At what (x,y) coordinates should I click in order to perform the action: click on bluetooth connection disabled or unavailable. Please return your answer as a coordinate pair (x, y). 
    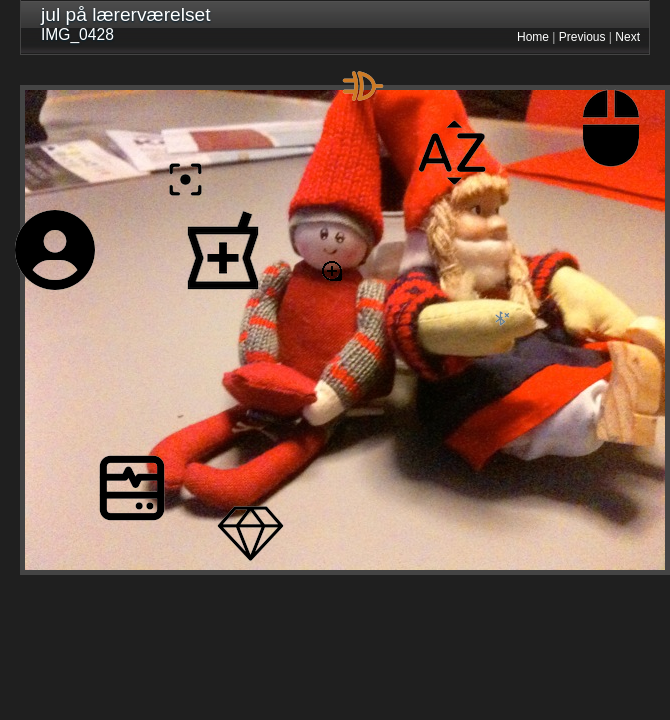
    Looking at the image, I should click on (501, 318).